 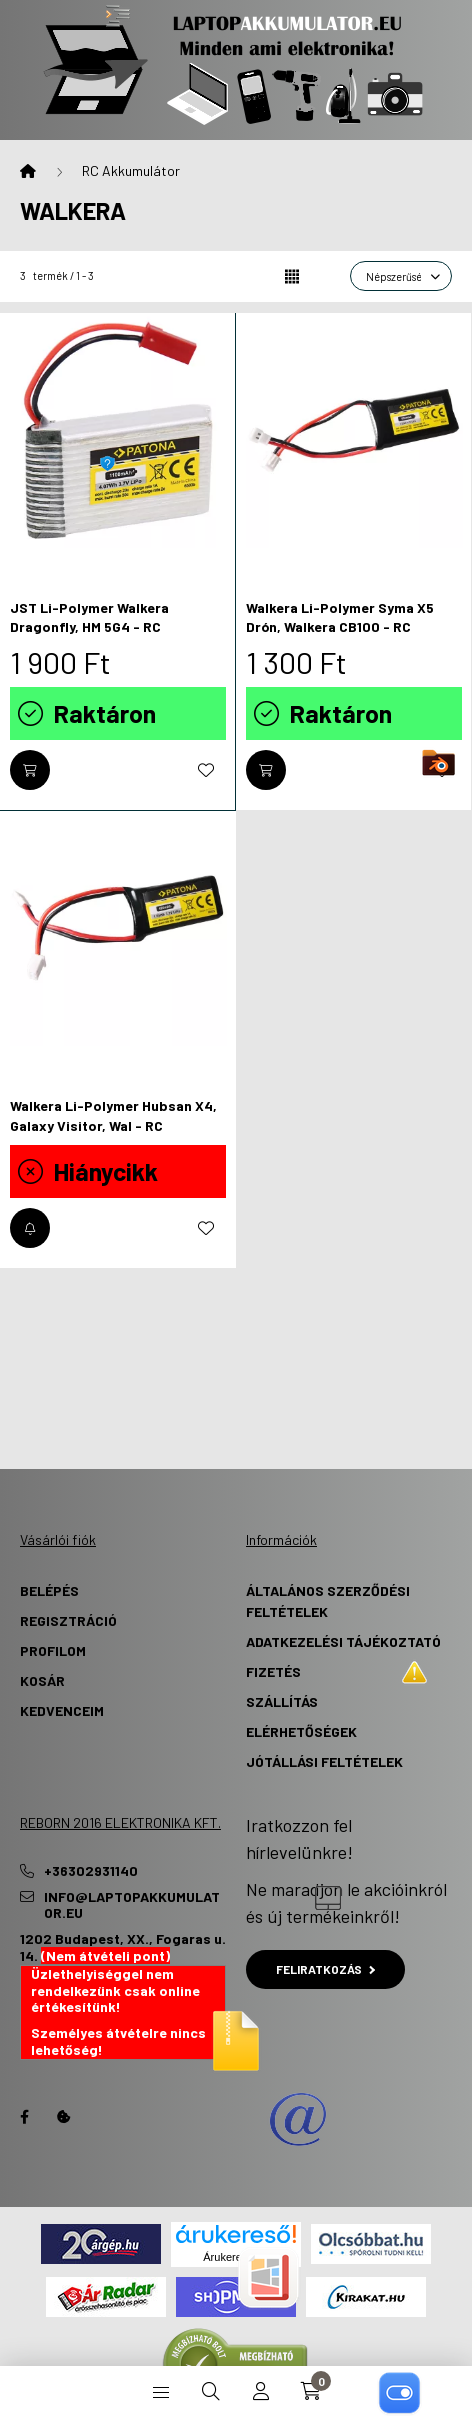 What do you see at coordinates (399, 2393) in the screenshot?
I see `access desktop customization settings` at bounding box center [399, 2393].